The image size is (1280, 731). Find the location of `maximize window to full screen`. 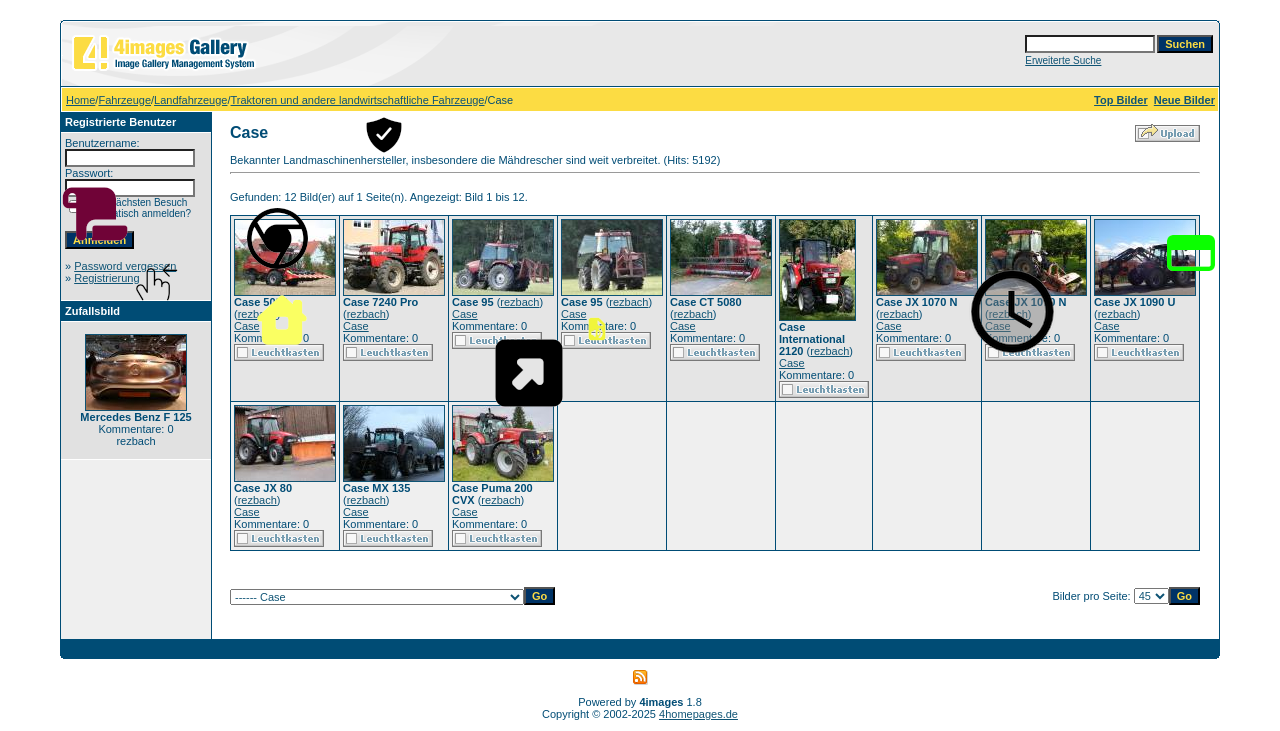

maximize window to full screen is located at coordinates (1191, 253).